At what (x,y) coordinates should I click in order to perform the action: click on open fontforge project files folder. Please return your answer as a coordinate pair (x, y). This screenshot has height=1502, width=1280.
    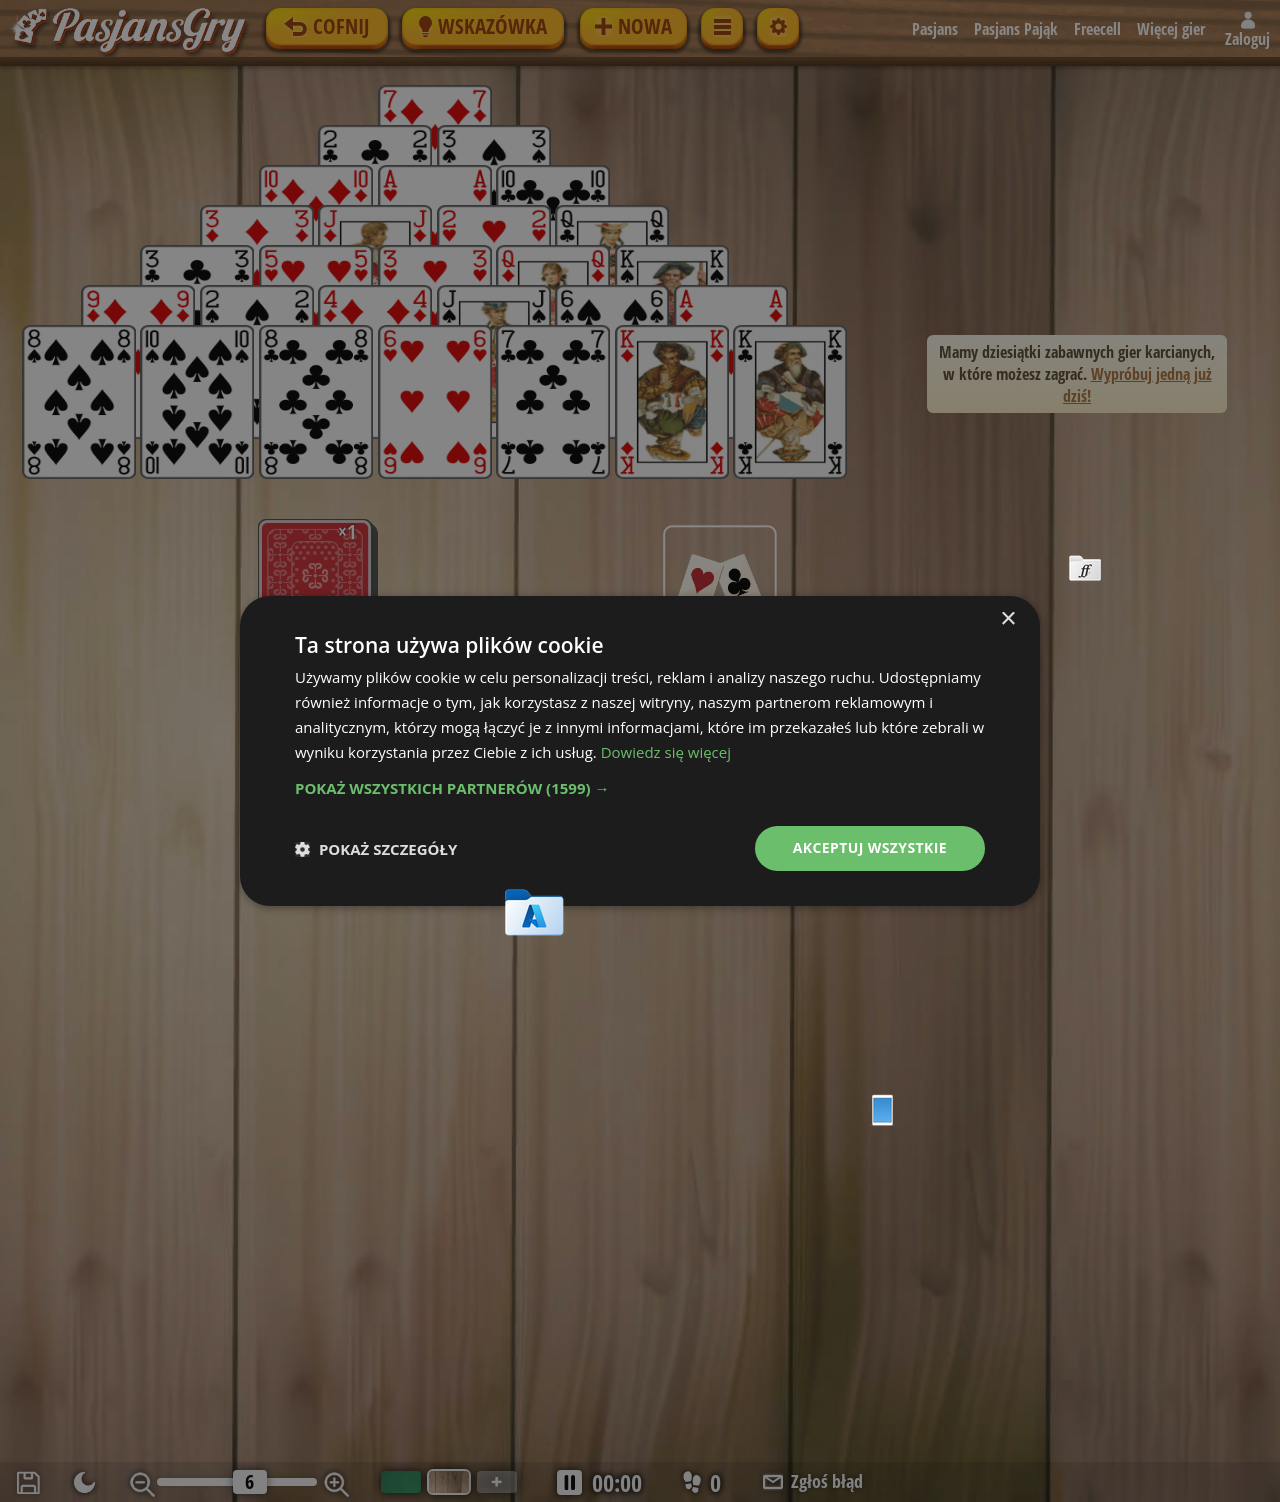
    Looking at the image, I should click on (1085, 569).